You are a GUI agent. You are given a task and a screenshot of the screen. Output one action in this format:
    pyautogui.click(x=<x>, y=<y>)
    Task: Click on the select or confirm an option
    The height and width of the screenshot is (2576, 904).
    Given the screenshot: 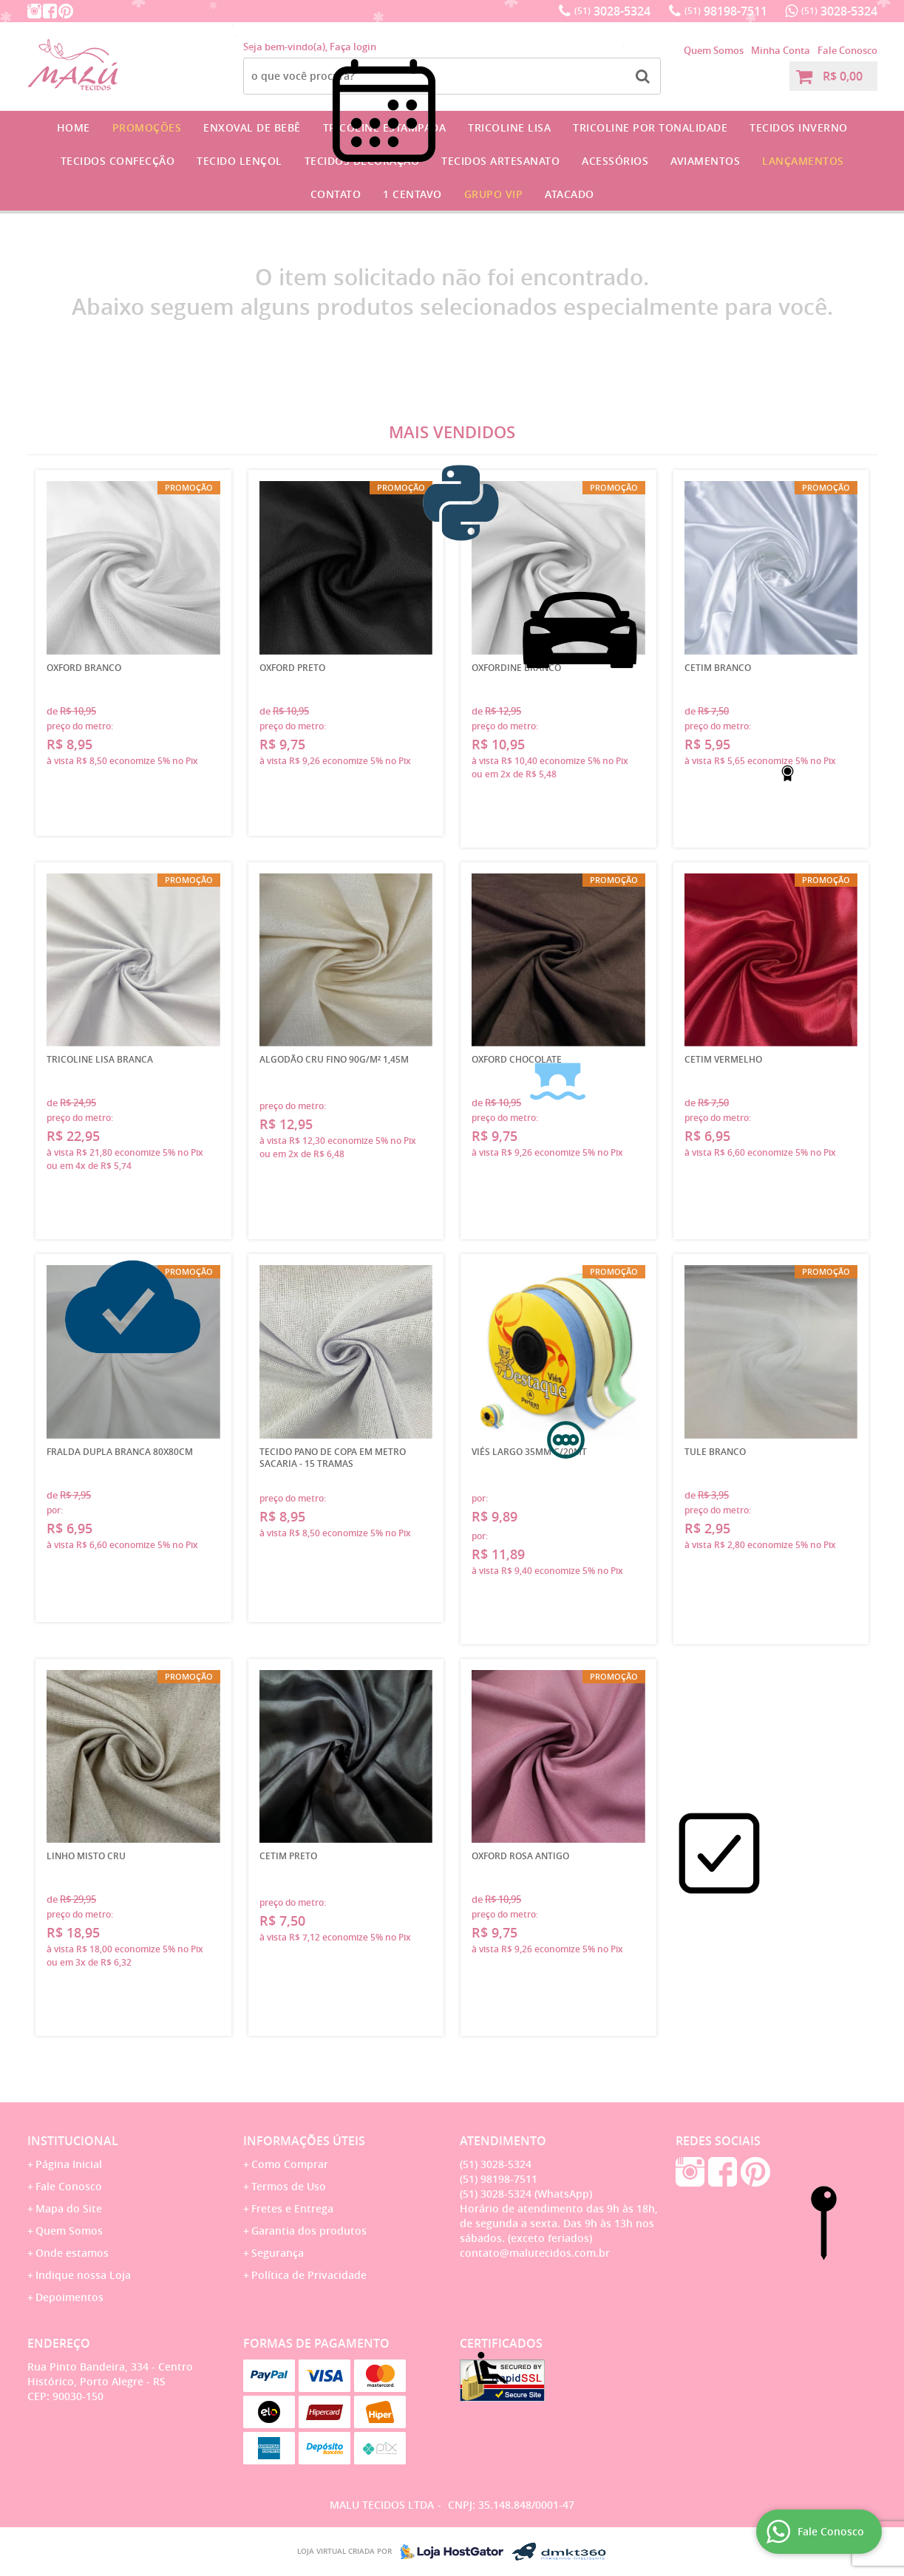 What is the action you would take?
    pyautogui.click(x=719, y=1853)
    